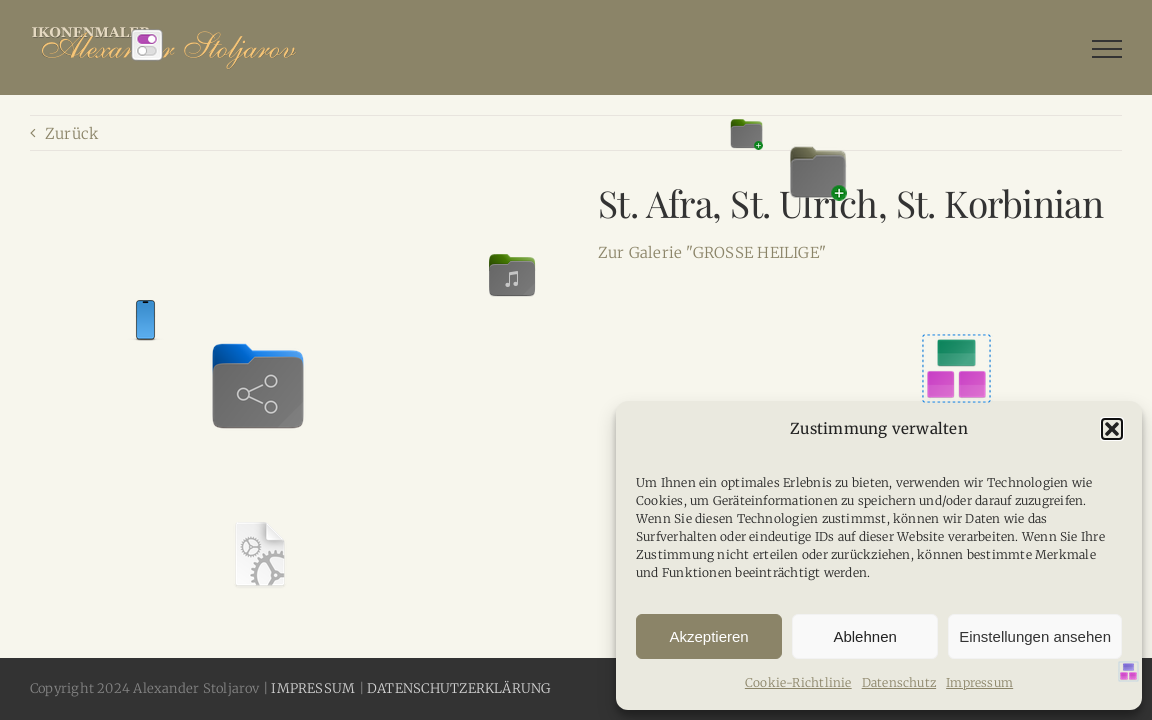  What do you see at coordinates (818, 172) in the screenshot?
I see `create a new folder` at bounding box center [818, 172].